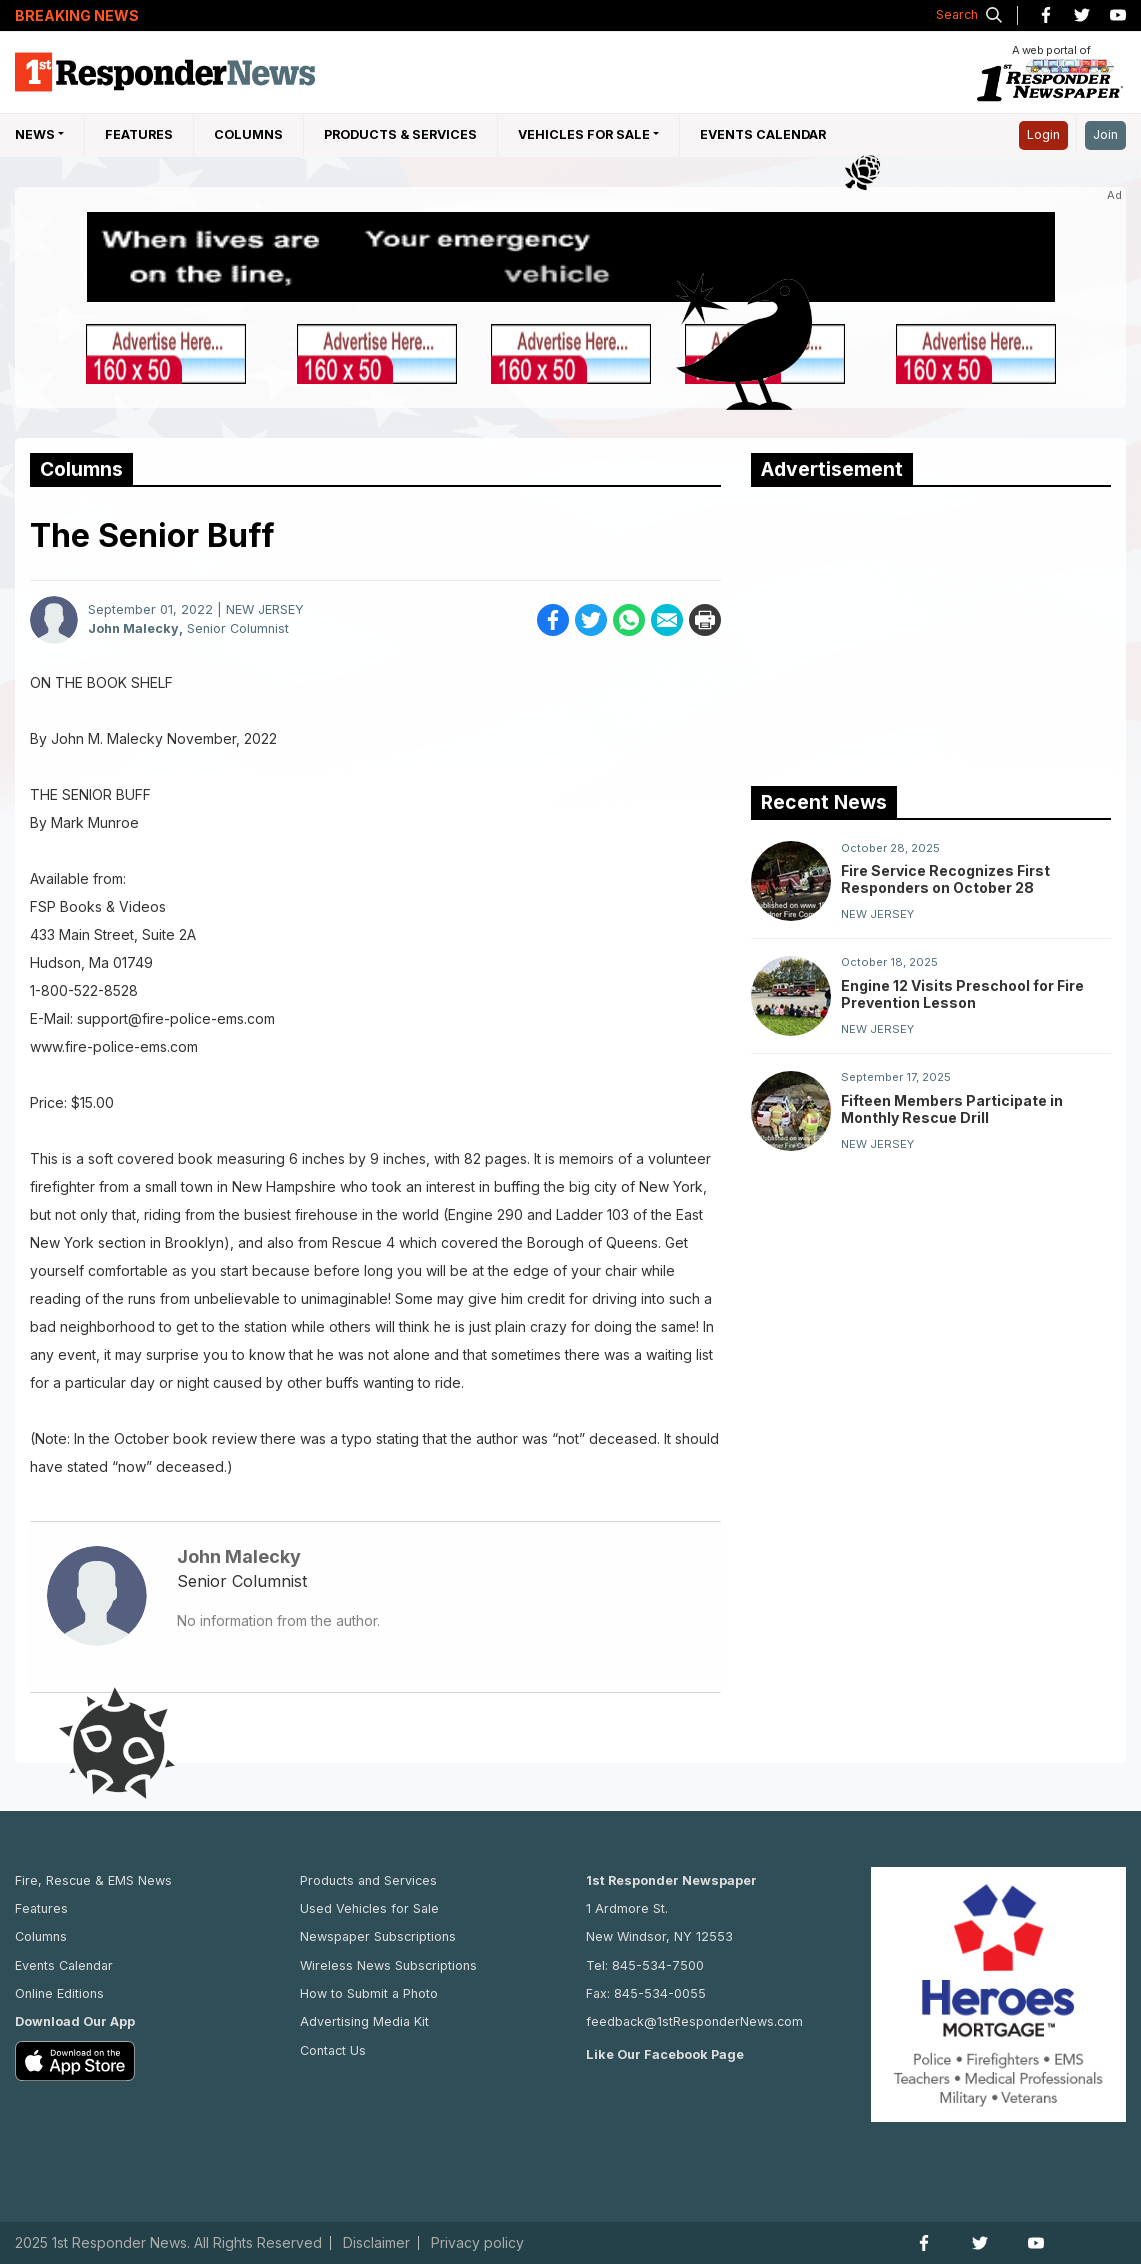  I want to click on select artichoke as an ingredient, so click(862, 172).